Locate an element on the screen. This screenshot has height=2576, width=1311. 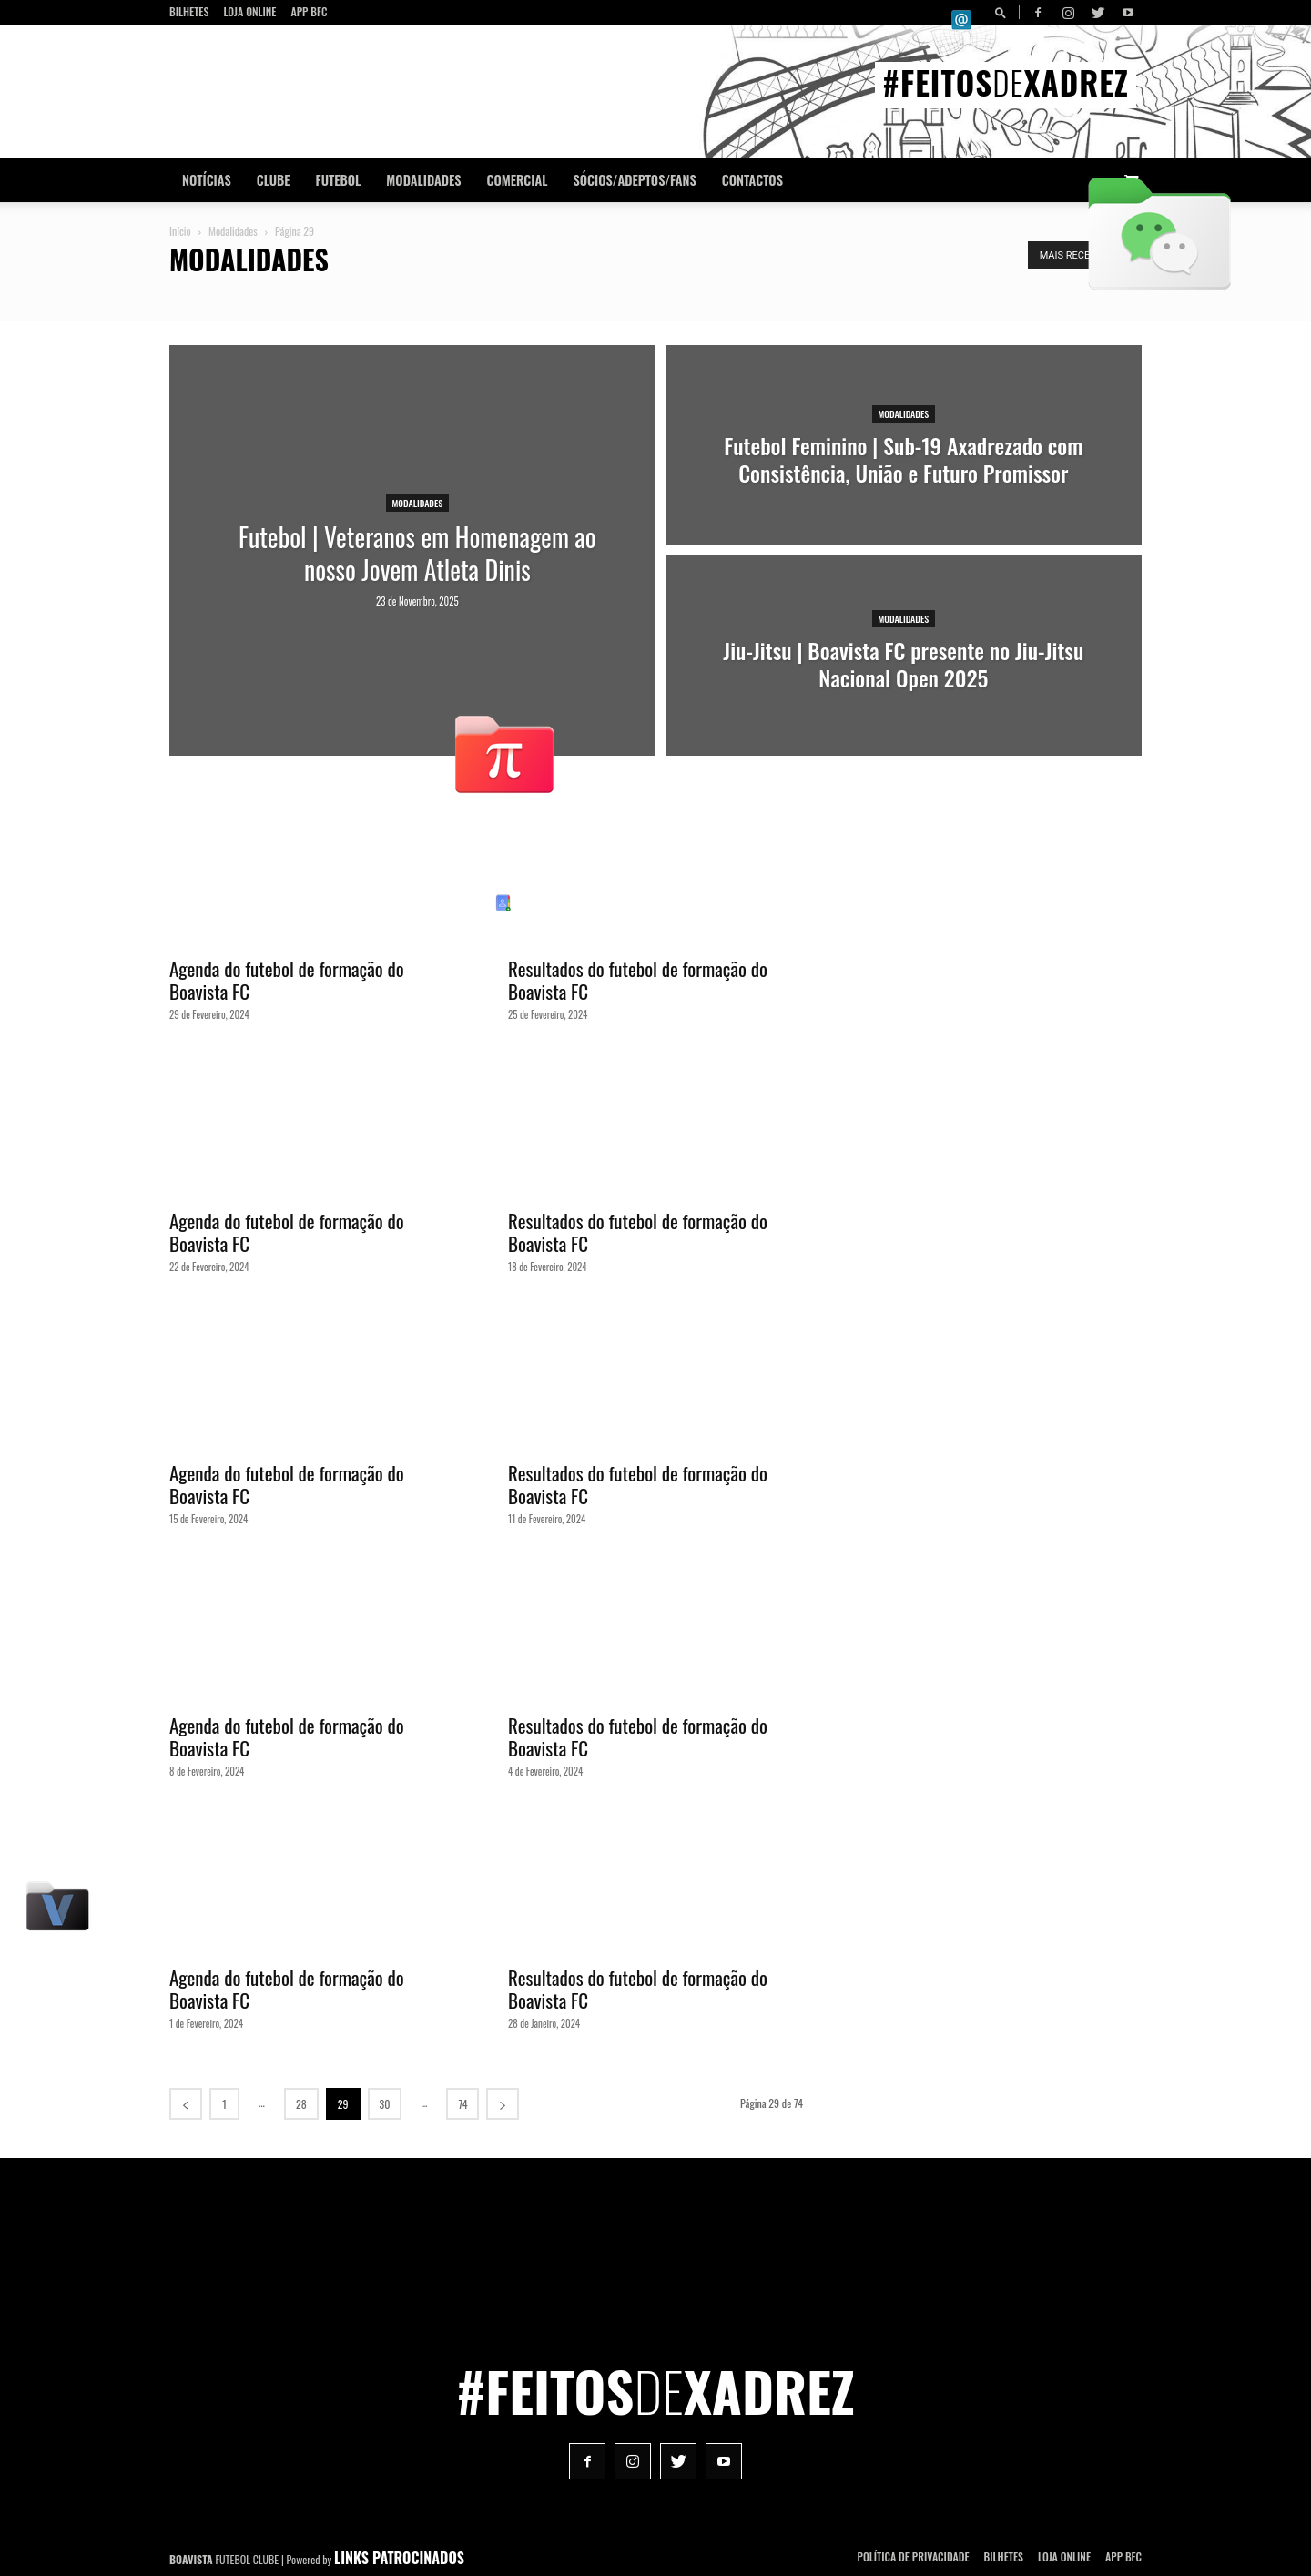
open wechat files folder is located at coordinates (1159, 238).